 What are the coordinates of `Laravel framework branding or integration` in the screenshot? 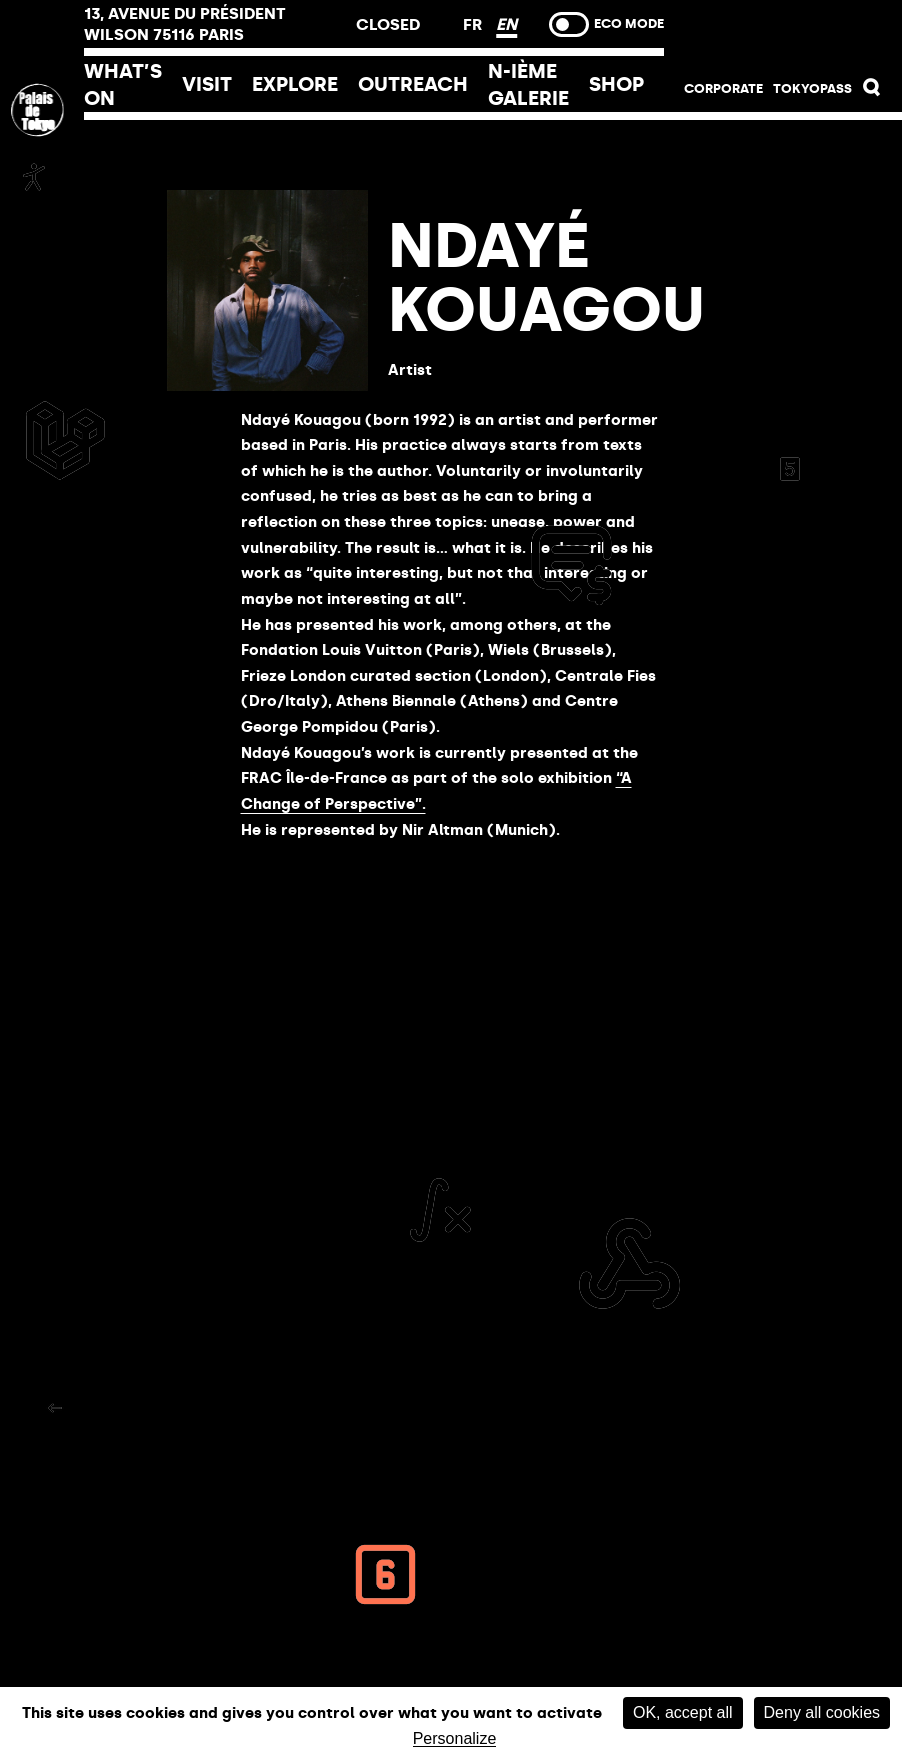 It's located at (63, 438).